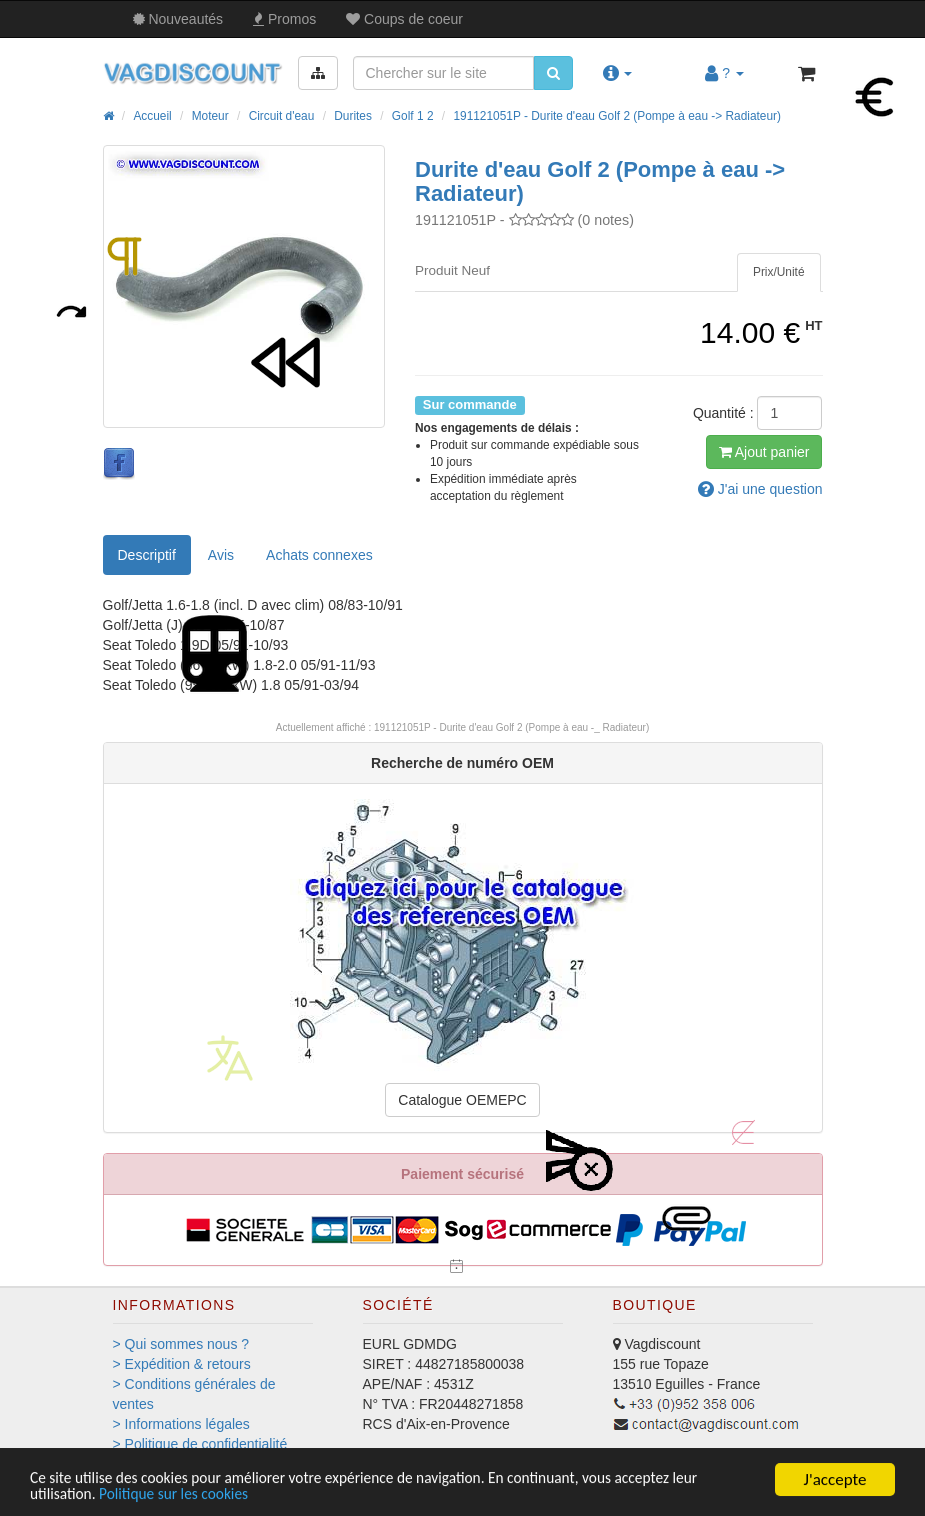  What do you see at coordinates (578, 1156) in the screenshot?
I see `cancel a scheduled message` at bounding box center [578, 1156].